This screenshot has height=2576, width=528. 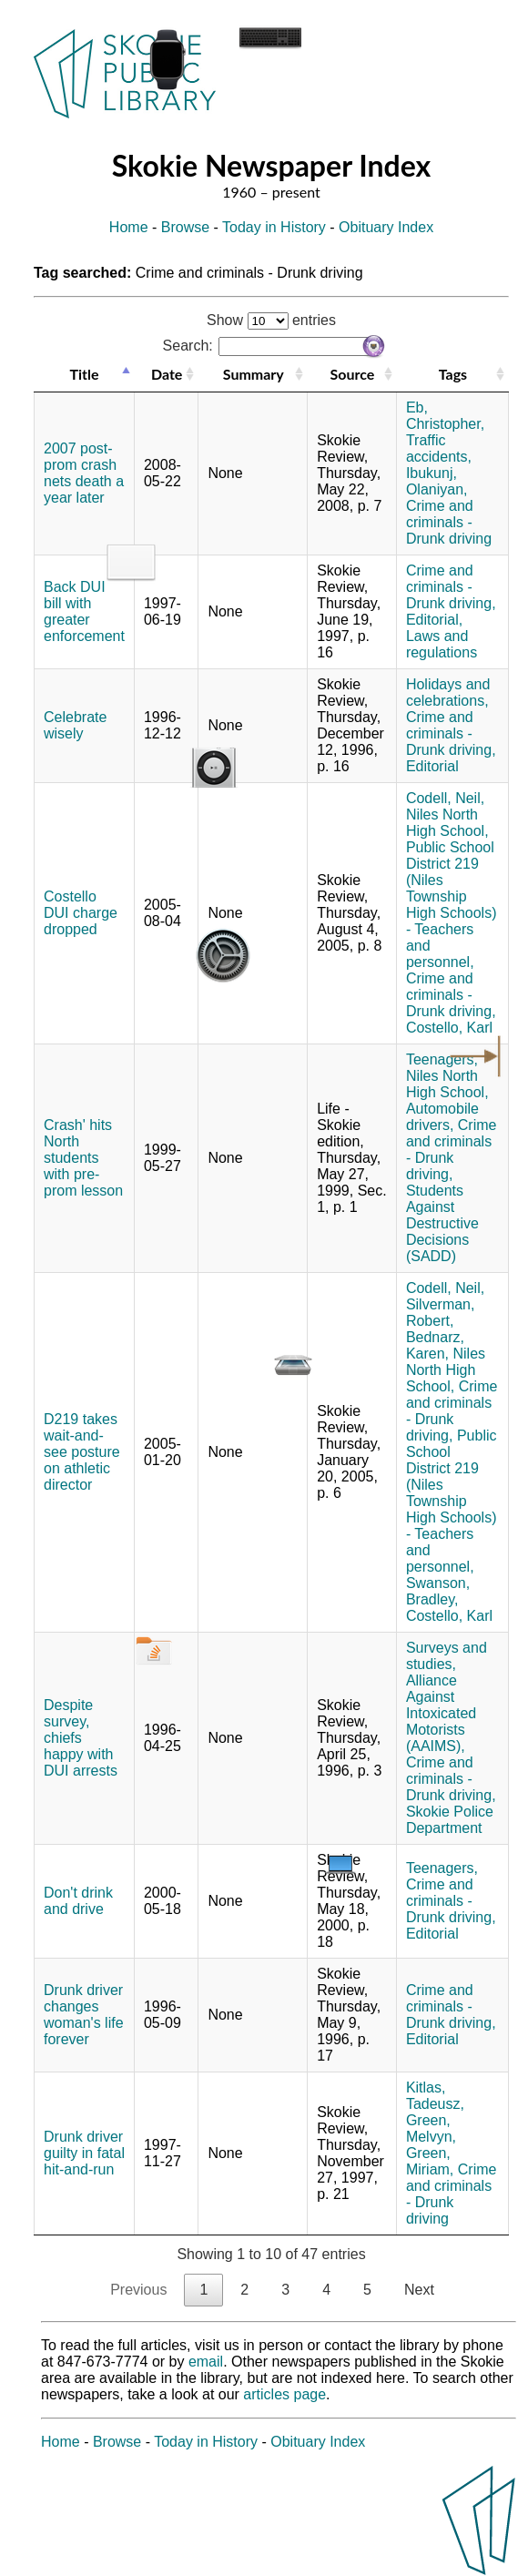 What do you see at coordinates (214, 768) in the screenshot?
I see `iPod shuffle device connected` at bounding box center [214, 768].